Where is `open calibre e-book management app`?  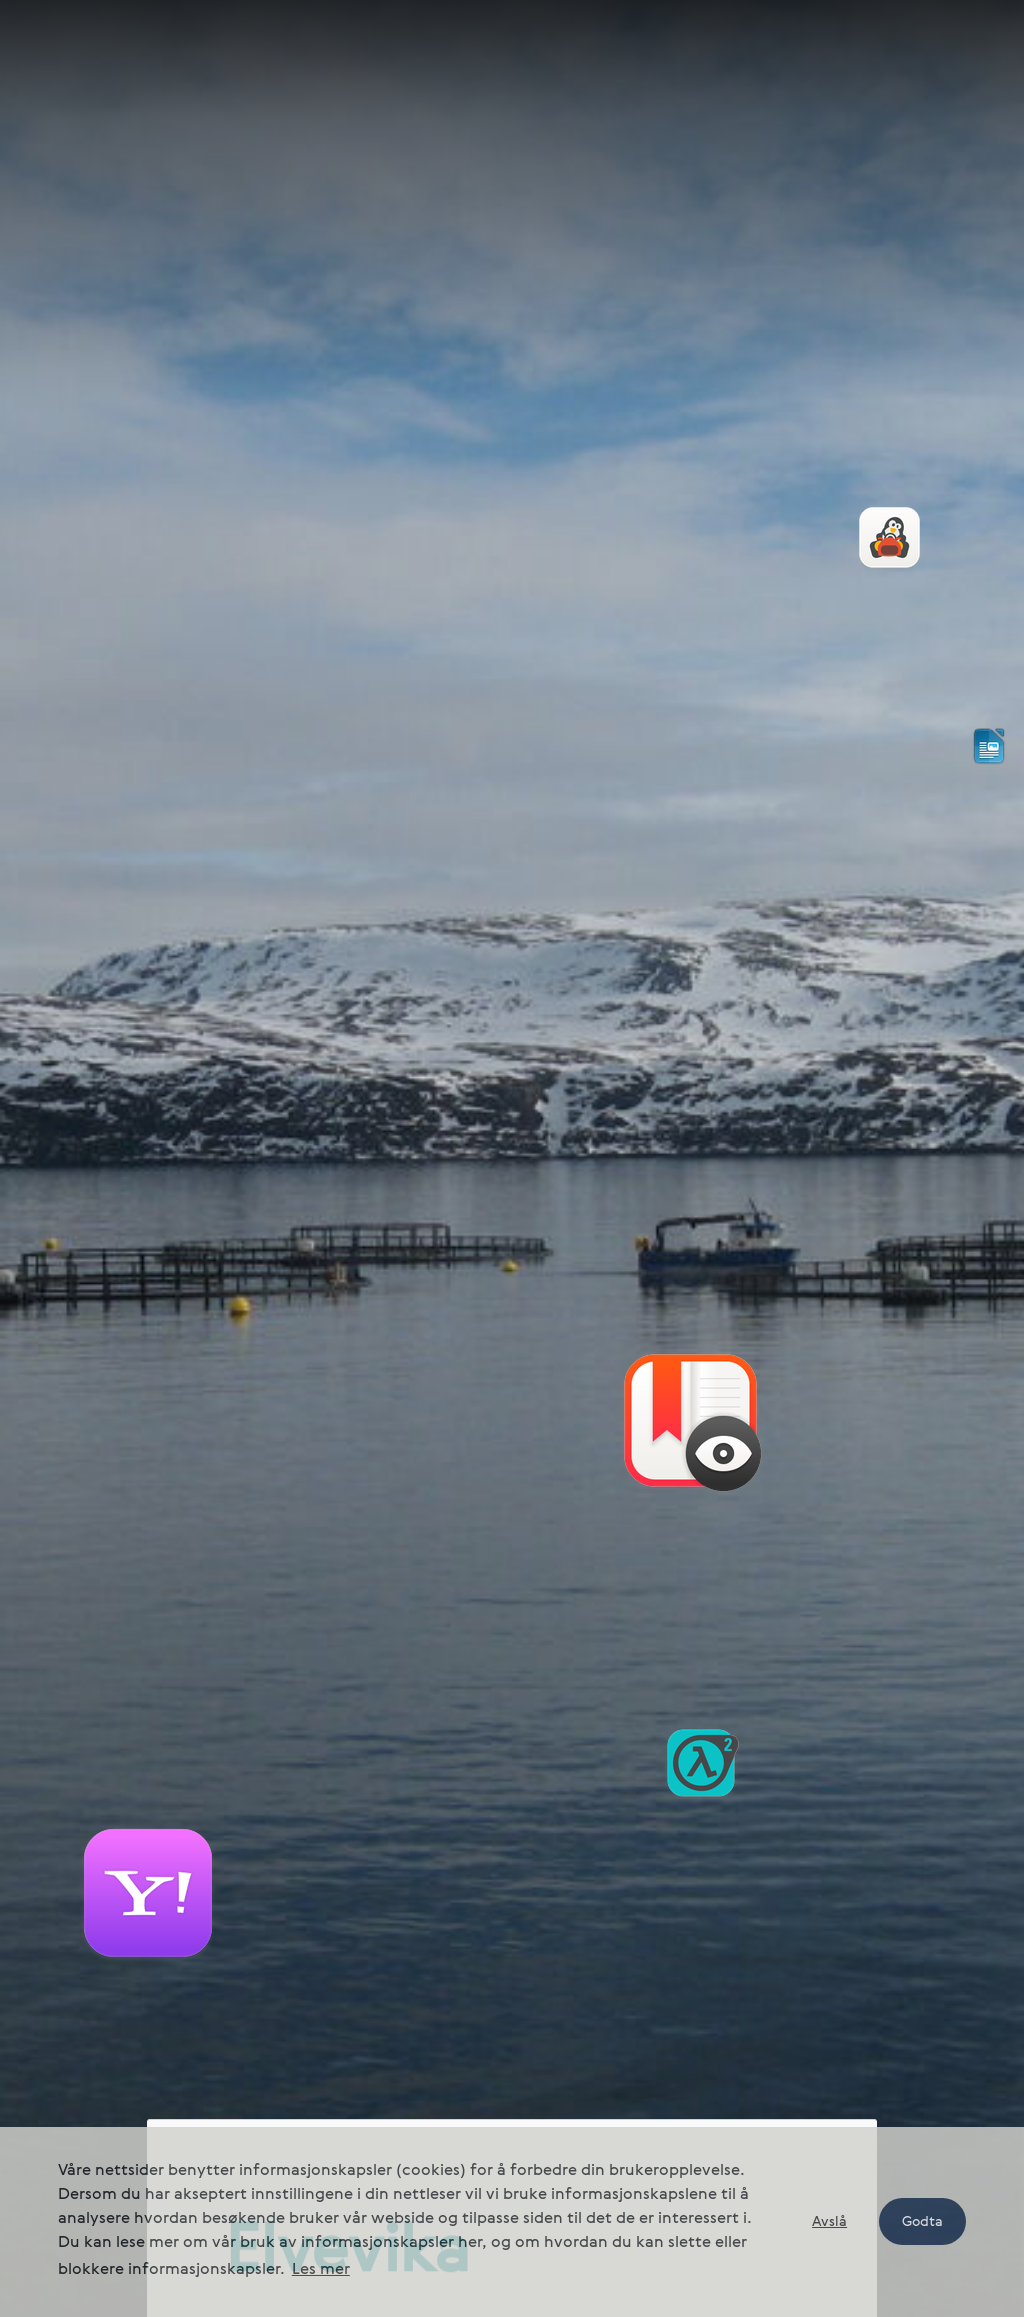 open calibre e-book management app is located at coordinates (690, 1420).